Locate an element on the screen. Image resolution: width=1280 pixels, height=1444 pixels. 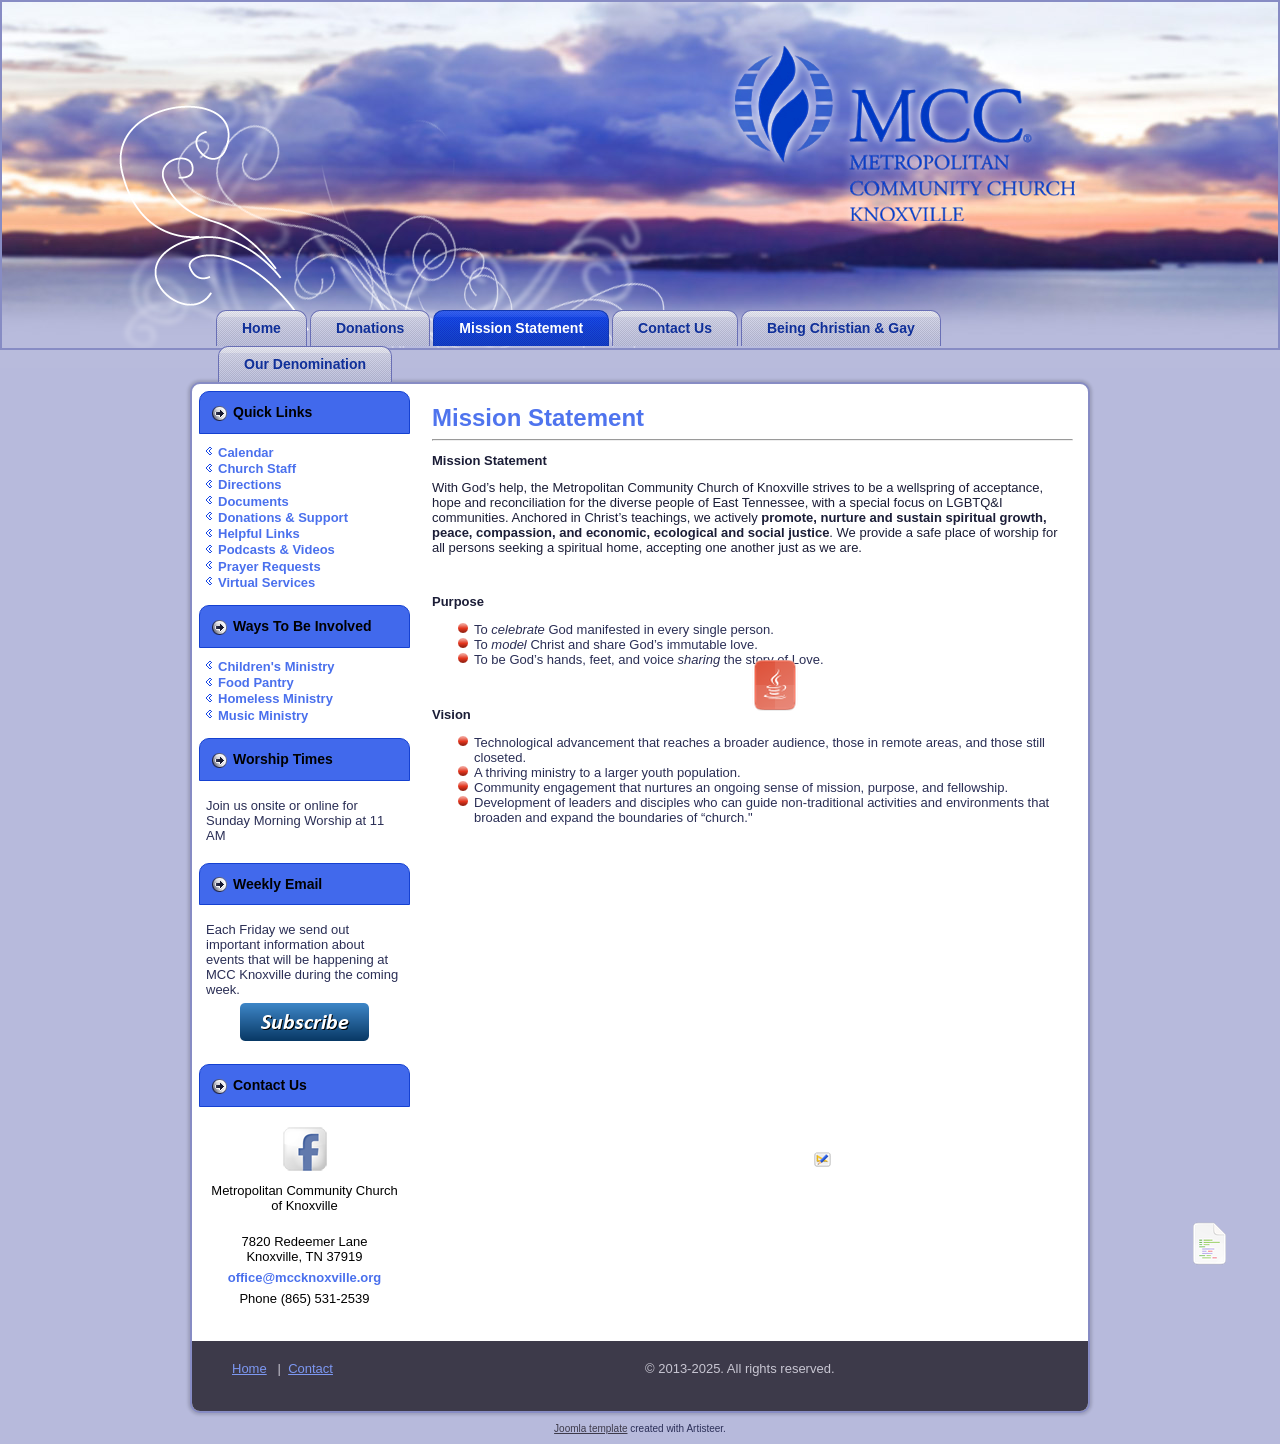
java archive file (.jar) is located at coordinates (775, 685).